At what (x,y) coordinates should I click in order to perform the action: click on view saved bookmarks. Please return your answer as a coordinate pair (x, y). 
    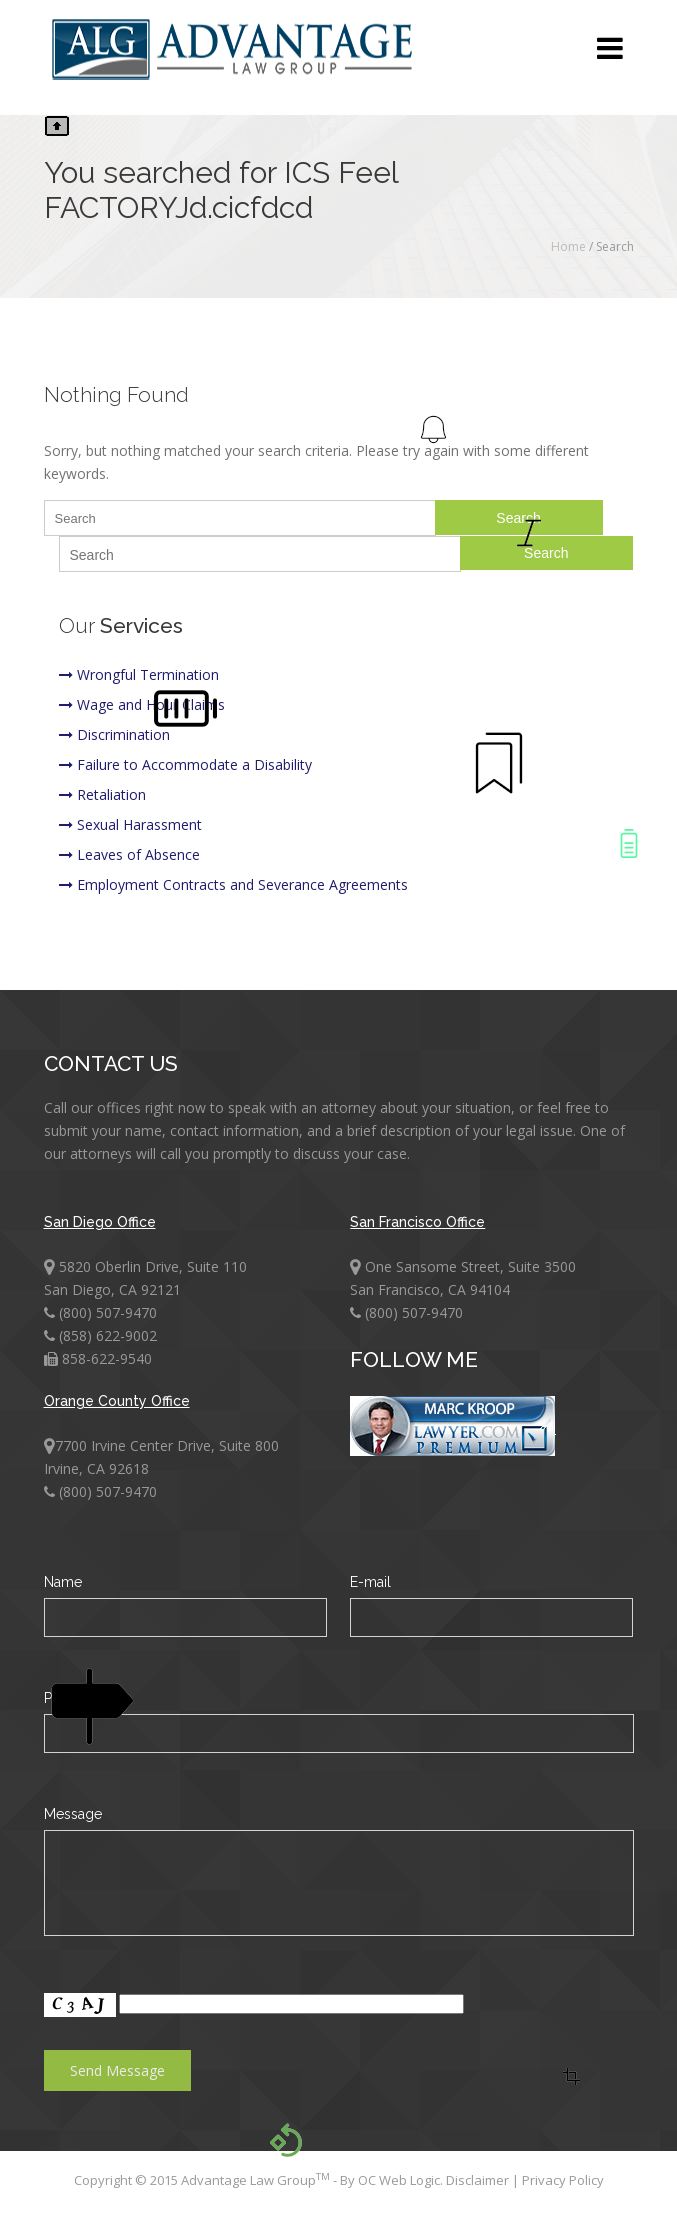
    Looking at the image, I should click on (499, 763).